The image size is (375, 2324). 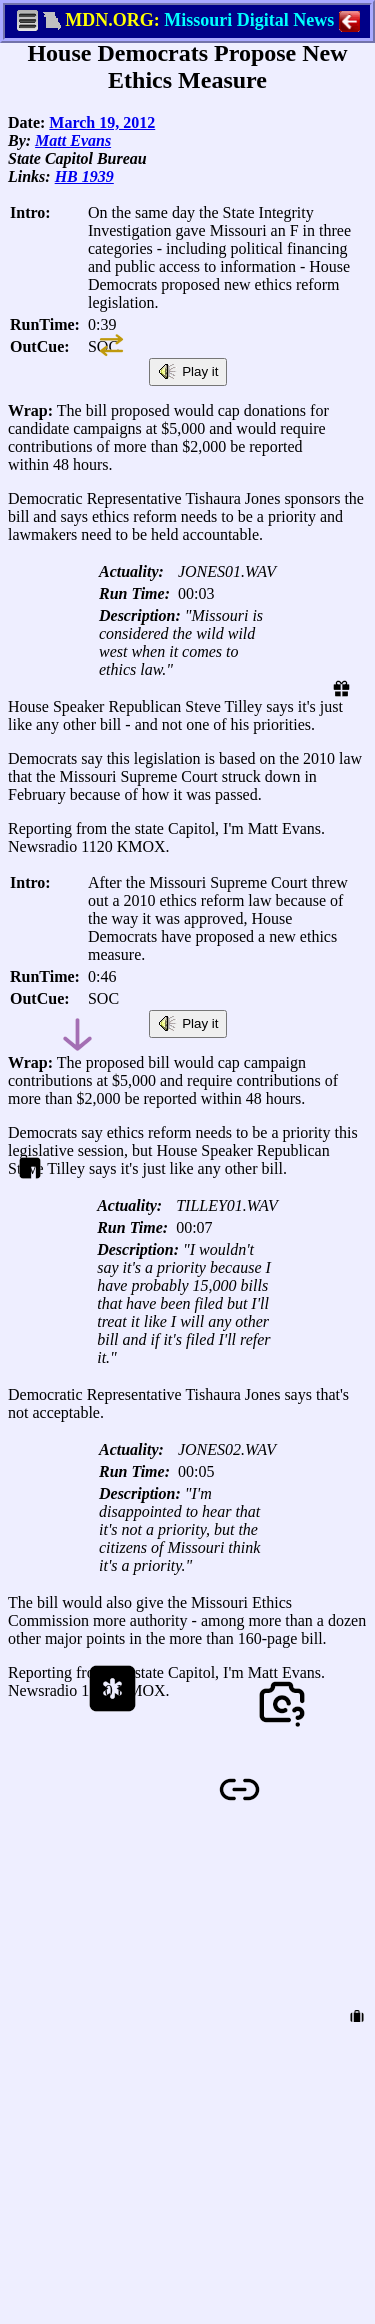 What do you see at coordinates (112, 1688) in the screenshot?
I see `indicates a required field in a form` at bounding box center [112, 1688].